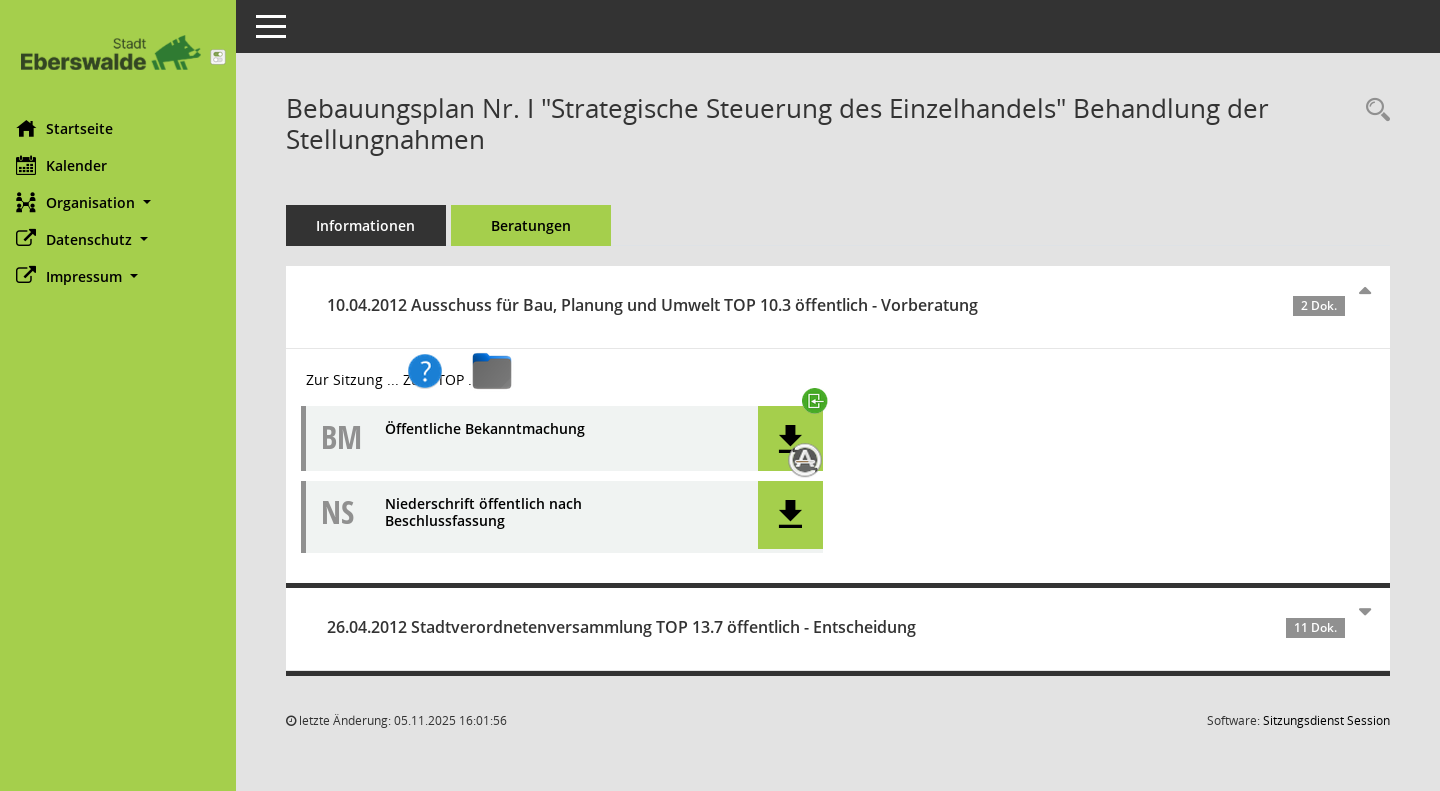  Describe the element at coordinates (492, 371) in the screenshot. I see `open a folder to view its contents` at that location.